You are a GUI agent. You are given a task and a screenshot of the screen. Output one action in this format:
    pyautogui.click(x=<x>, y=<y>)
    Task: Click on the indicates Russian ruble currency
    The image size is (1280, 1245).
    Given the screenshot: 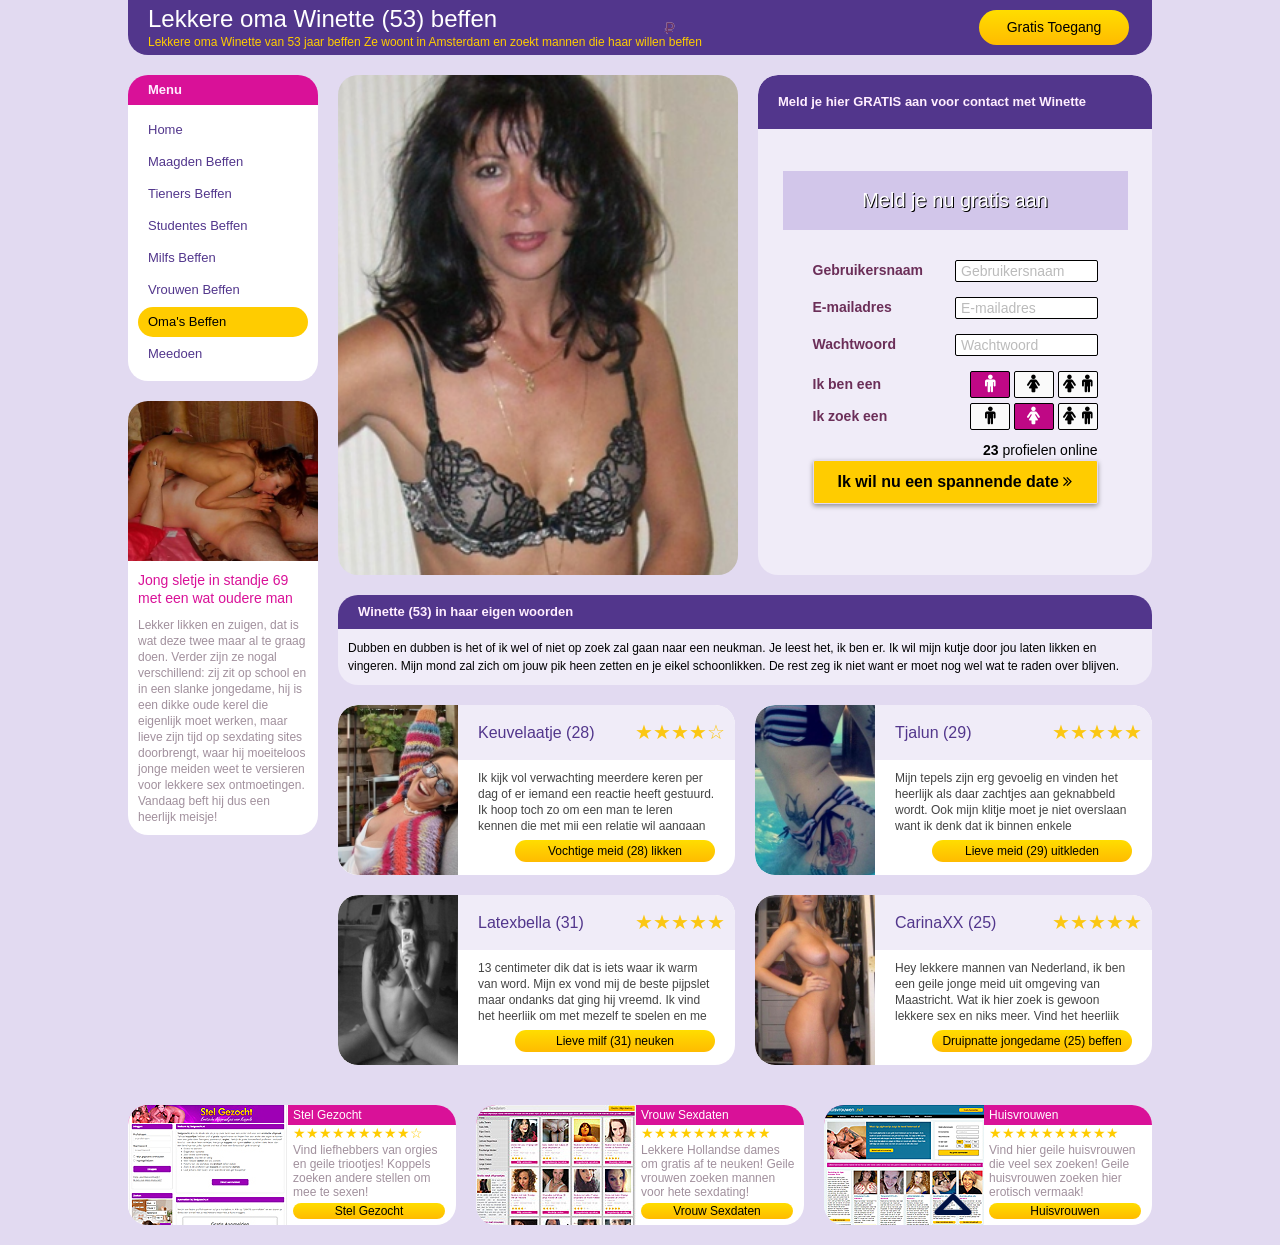 What is the action you would take?
    pyautogui.click(x=670, y=28)
    